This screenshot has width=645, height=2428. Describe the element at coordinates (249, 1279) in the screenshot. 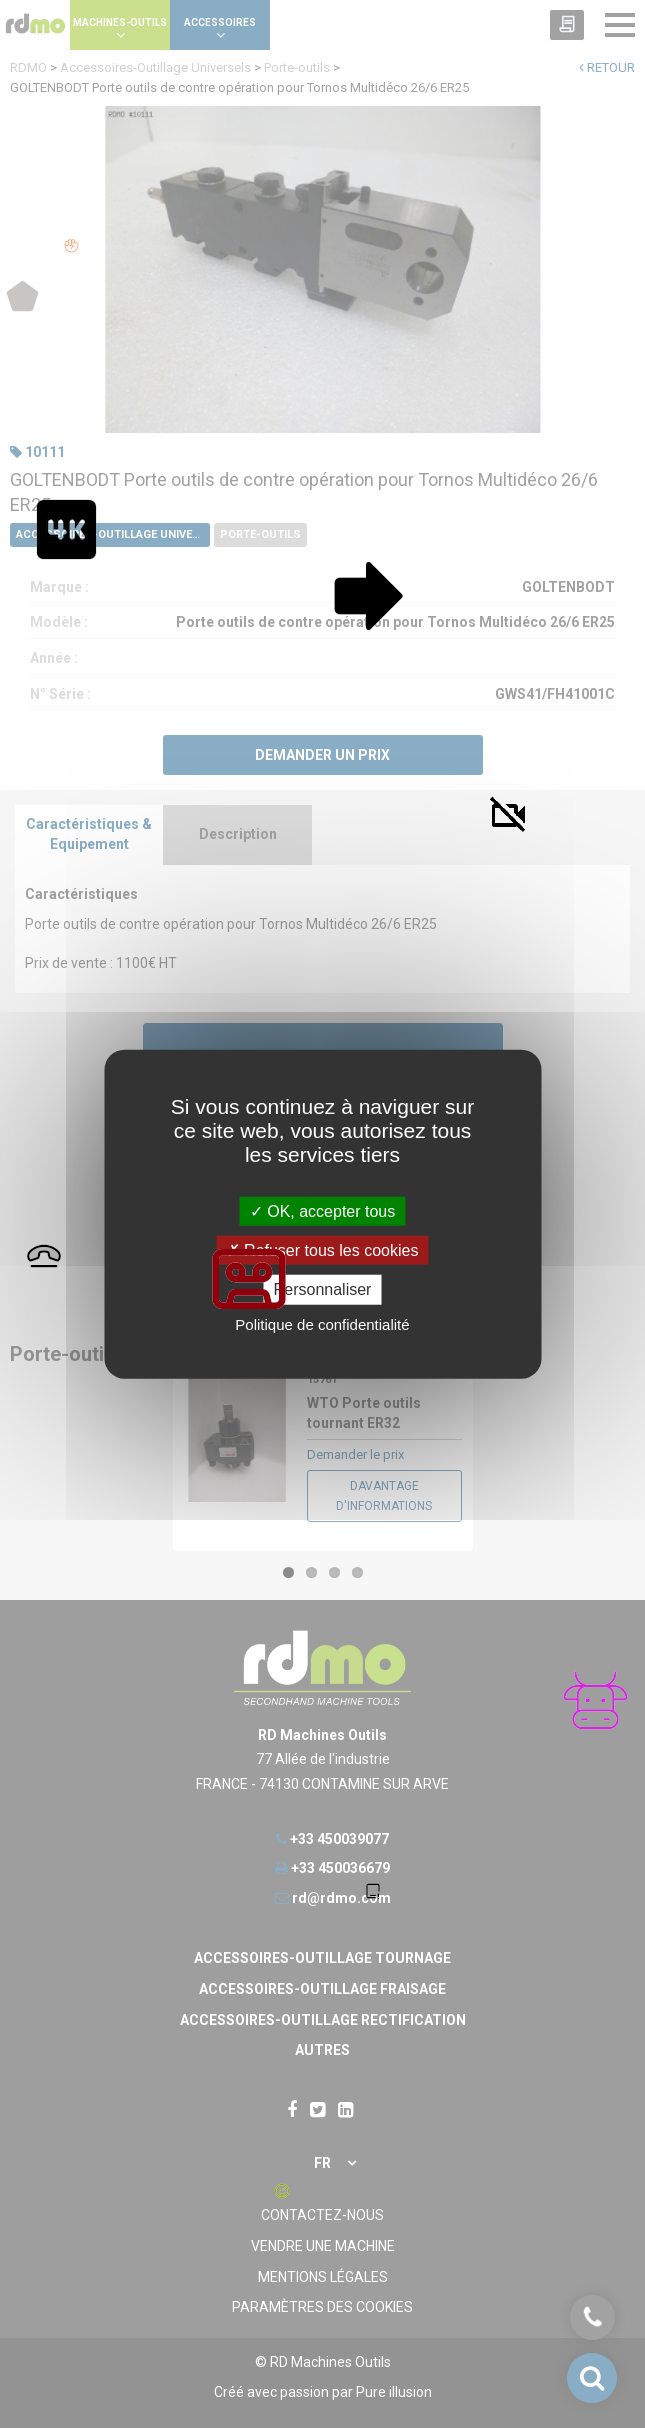

I see `access audio recordings or voice memos` at that location.